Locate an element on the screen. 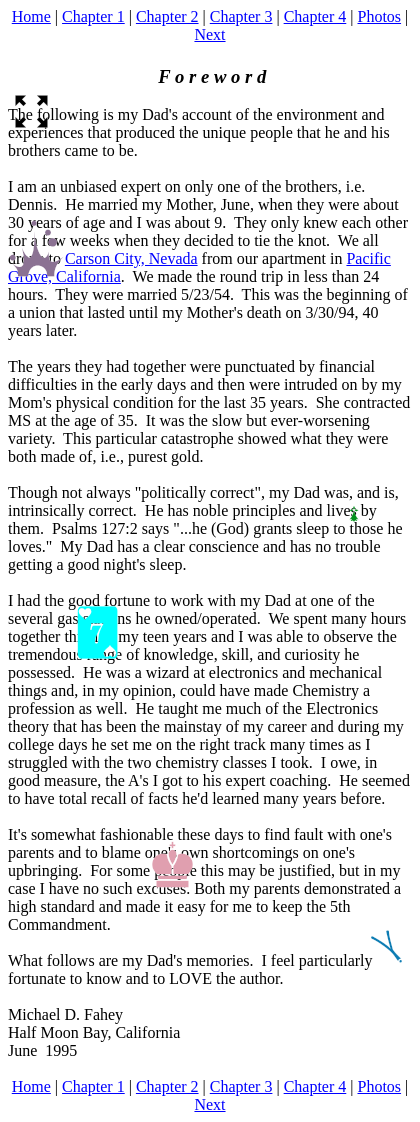  expand content to fullscreen is located at coordinates (31, 111).